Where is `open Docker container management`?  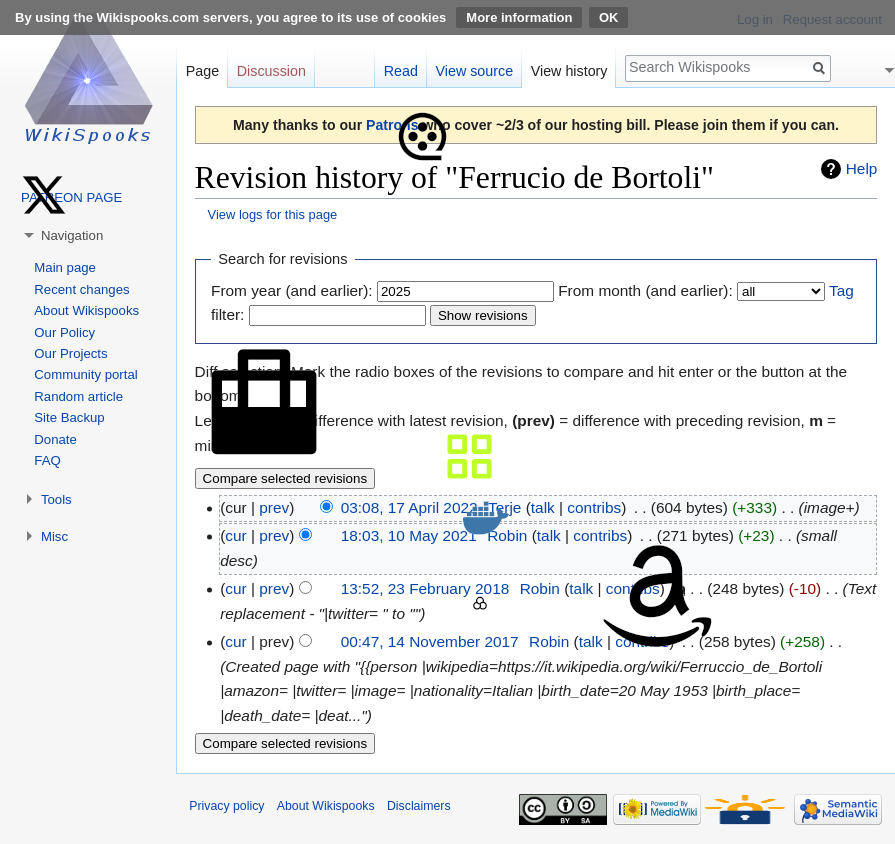
open Docker container management is located at coordinates (486, 518).